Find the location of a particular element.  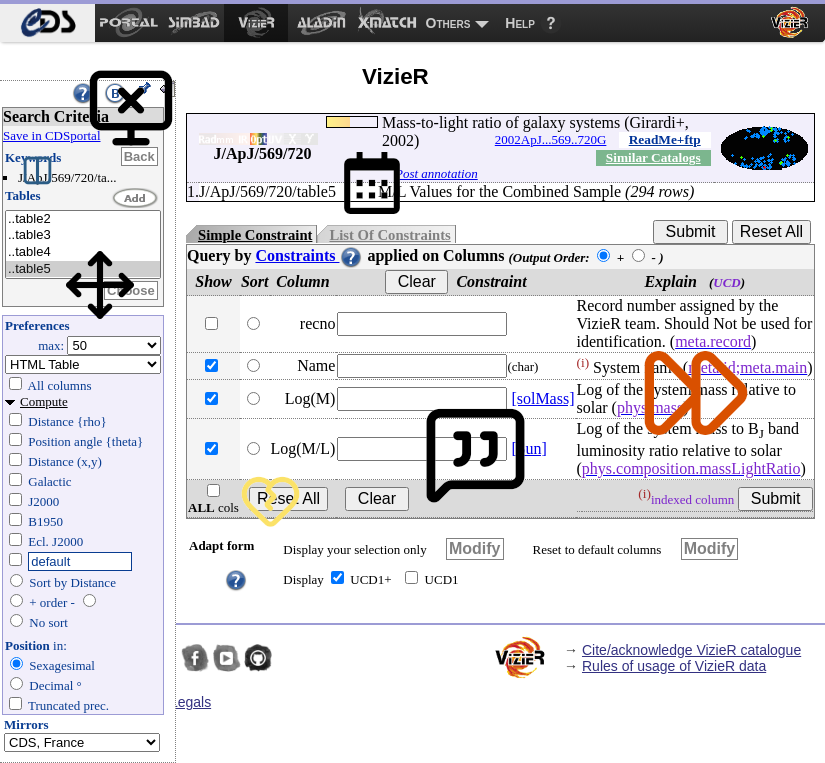

view calendar or schedule is located at coordinates (372, 183).